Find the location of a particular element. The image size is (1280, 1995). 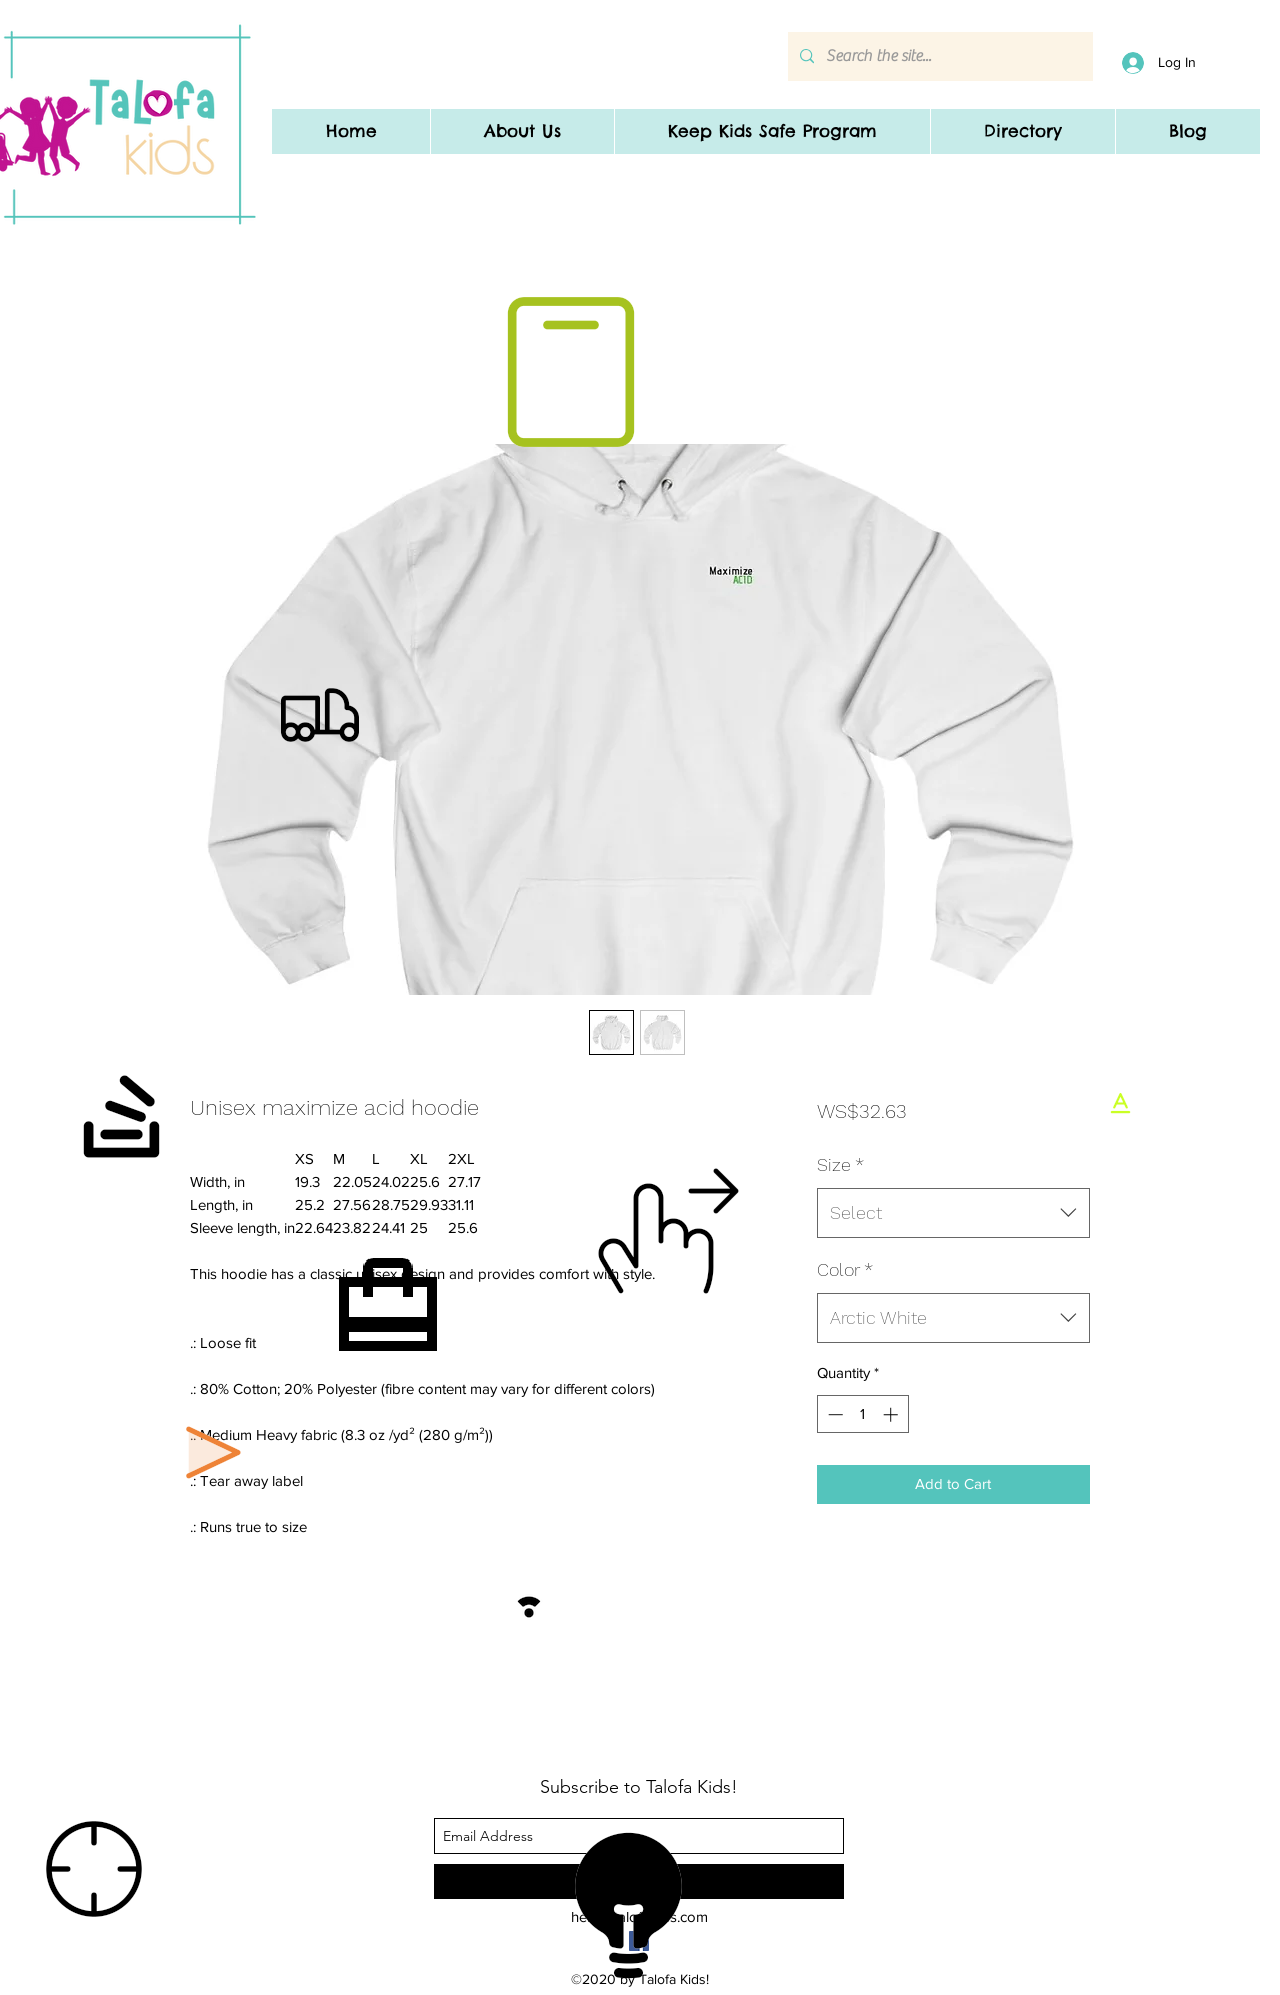

tablet device with speaker is located at coordinates (571, 372).